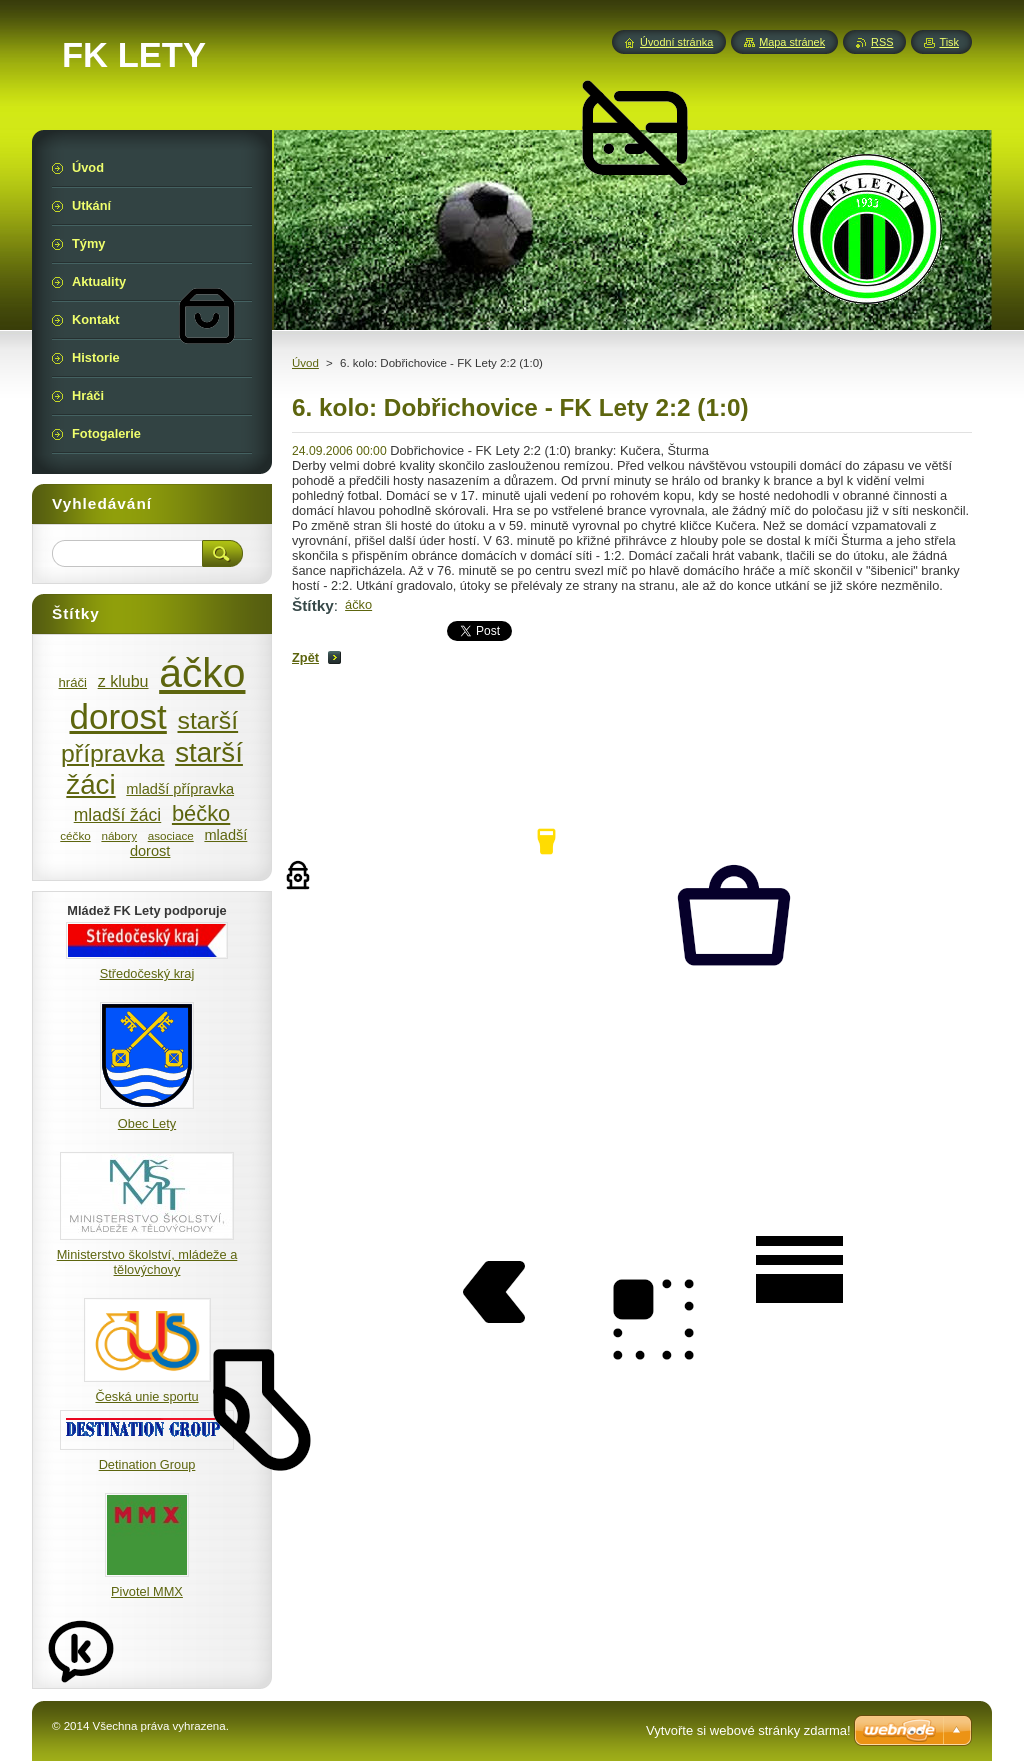 This screenshot has height=1761, width=1024. Describe the element at coordinates (81, 1650) in the screenshot. I see `open KakaoTalk messaging app` at that location.